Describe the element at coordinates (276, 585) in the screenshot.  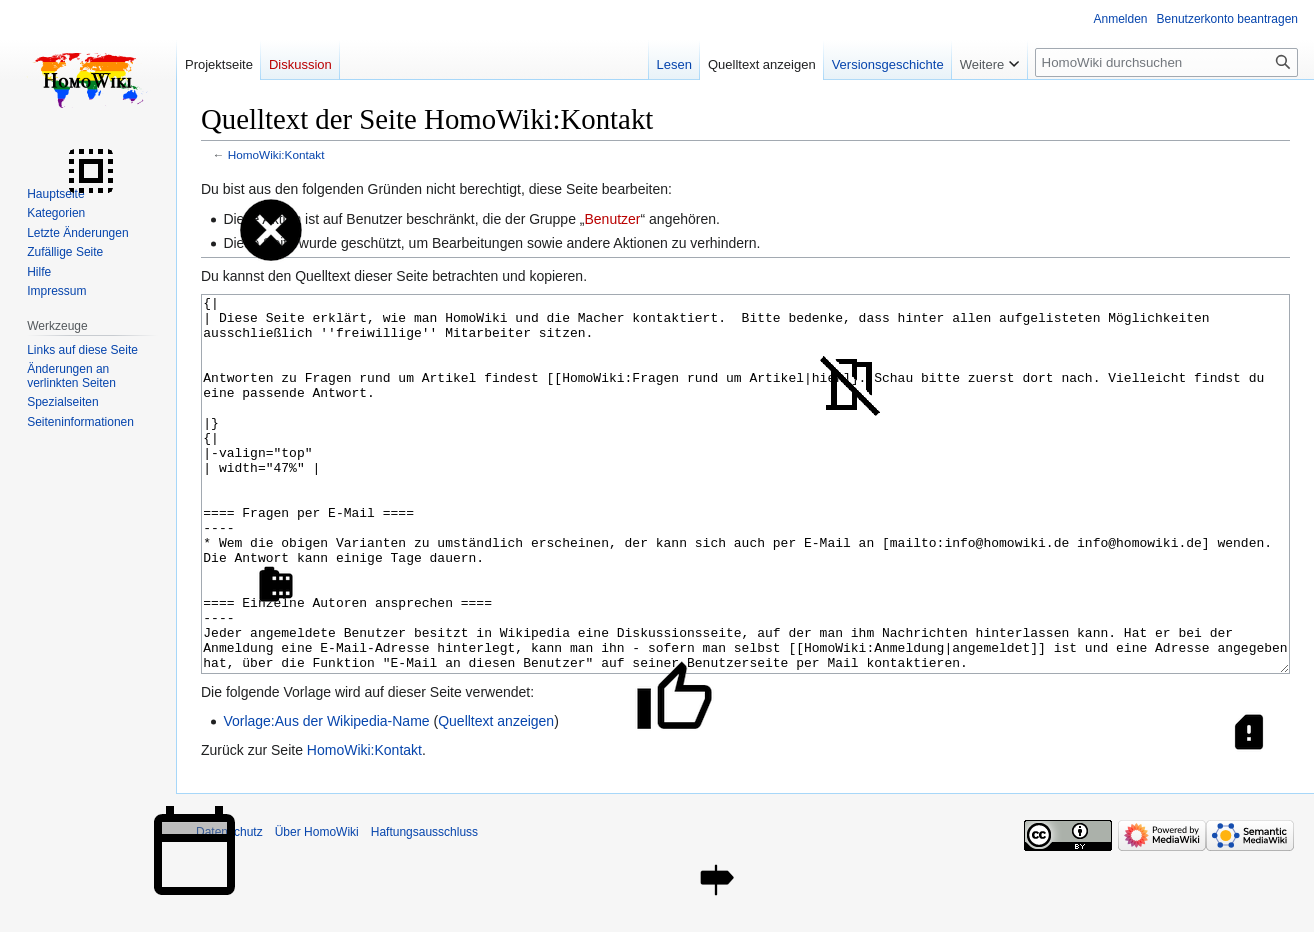
I see `access photos from camera roll` at that location.